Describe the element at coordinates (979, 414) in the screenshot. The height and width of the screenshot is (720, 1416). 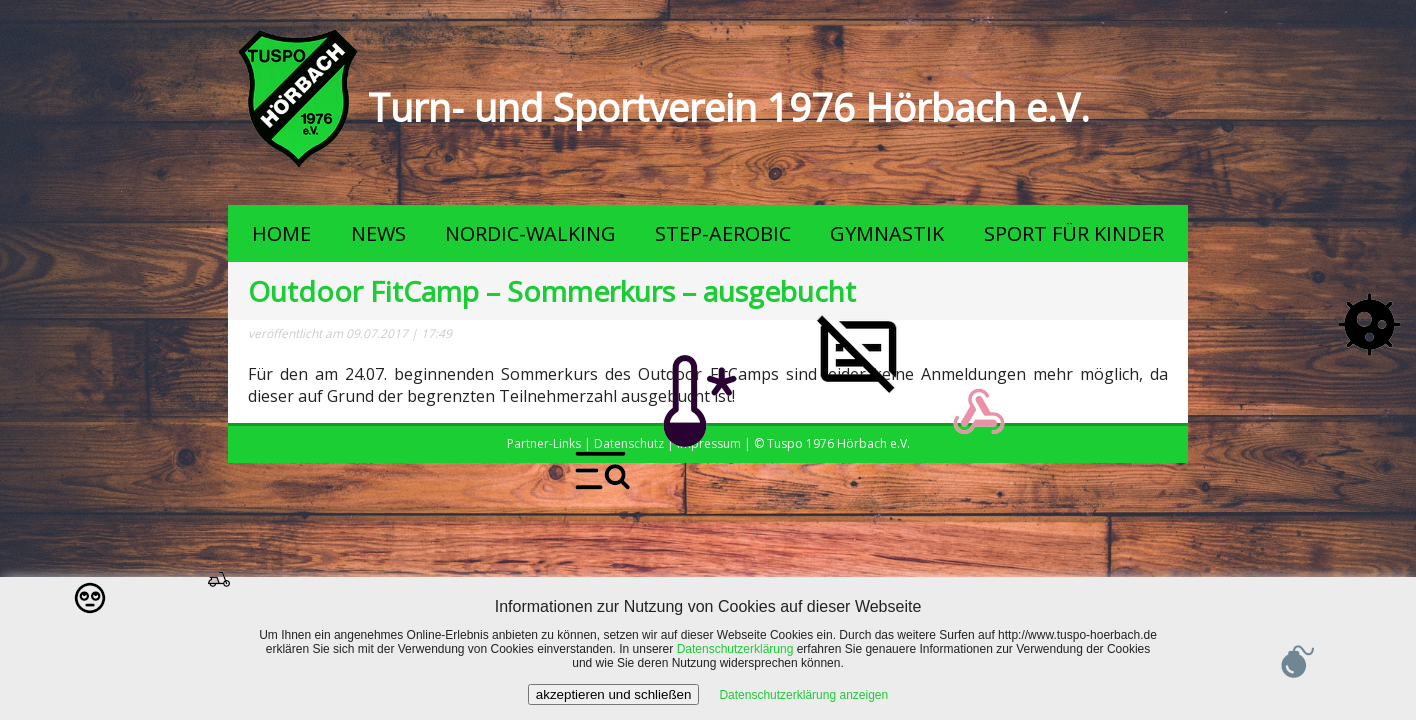
I see `configure webhook integrations` at that location.